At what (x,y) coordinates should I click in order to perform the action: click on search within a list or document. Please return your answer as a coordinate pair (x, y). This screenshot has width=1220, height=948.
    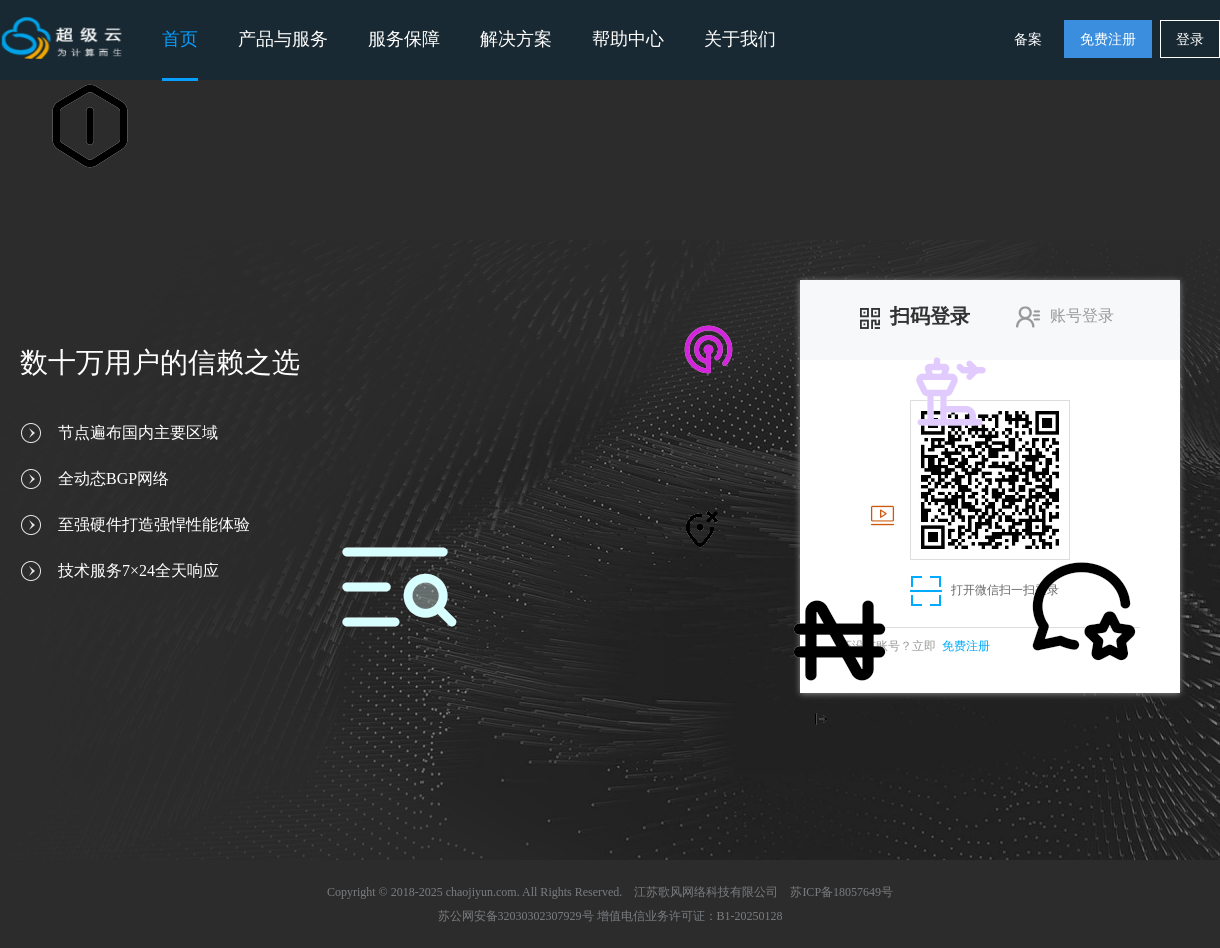
    Looking at the image, I should click on (395, 587).